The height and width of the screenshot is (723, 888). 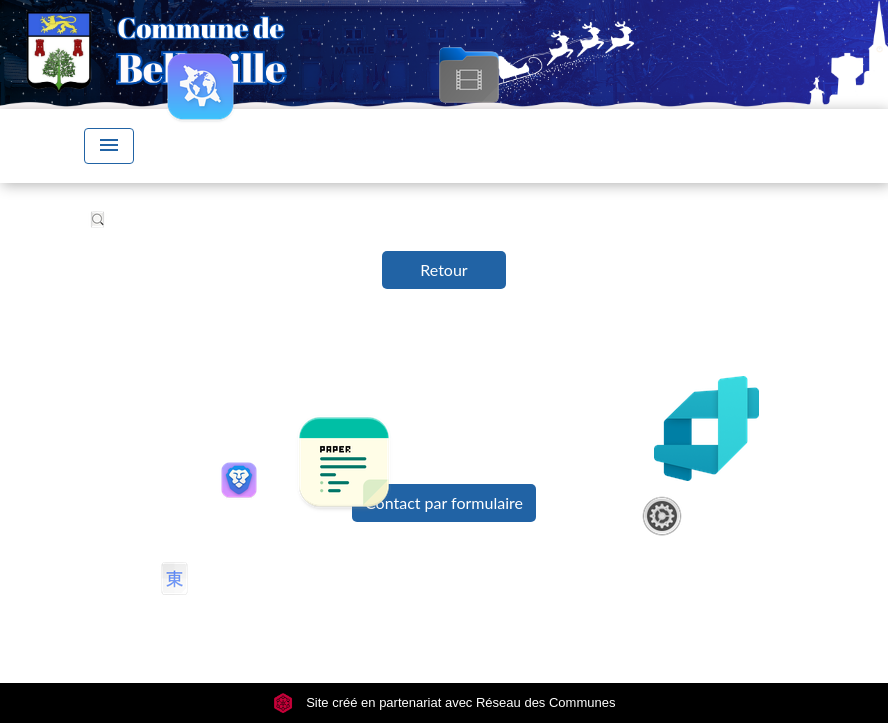 I want to click on open system settings, so click(x=662, y=516).